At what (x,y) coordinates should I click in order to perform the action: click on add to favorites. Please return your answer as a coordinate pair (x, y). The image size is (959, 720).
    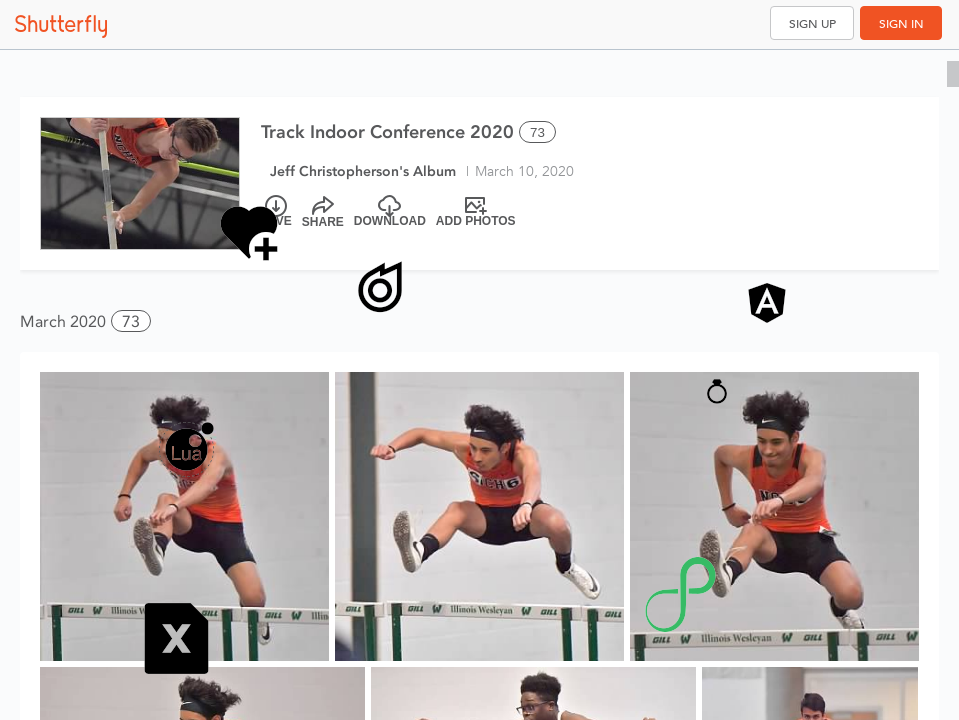
    Looking at the image, I should click on (249, 232).